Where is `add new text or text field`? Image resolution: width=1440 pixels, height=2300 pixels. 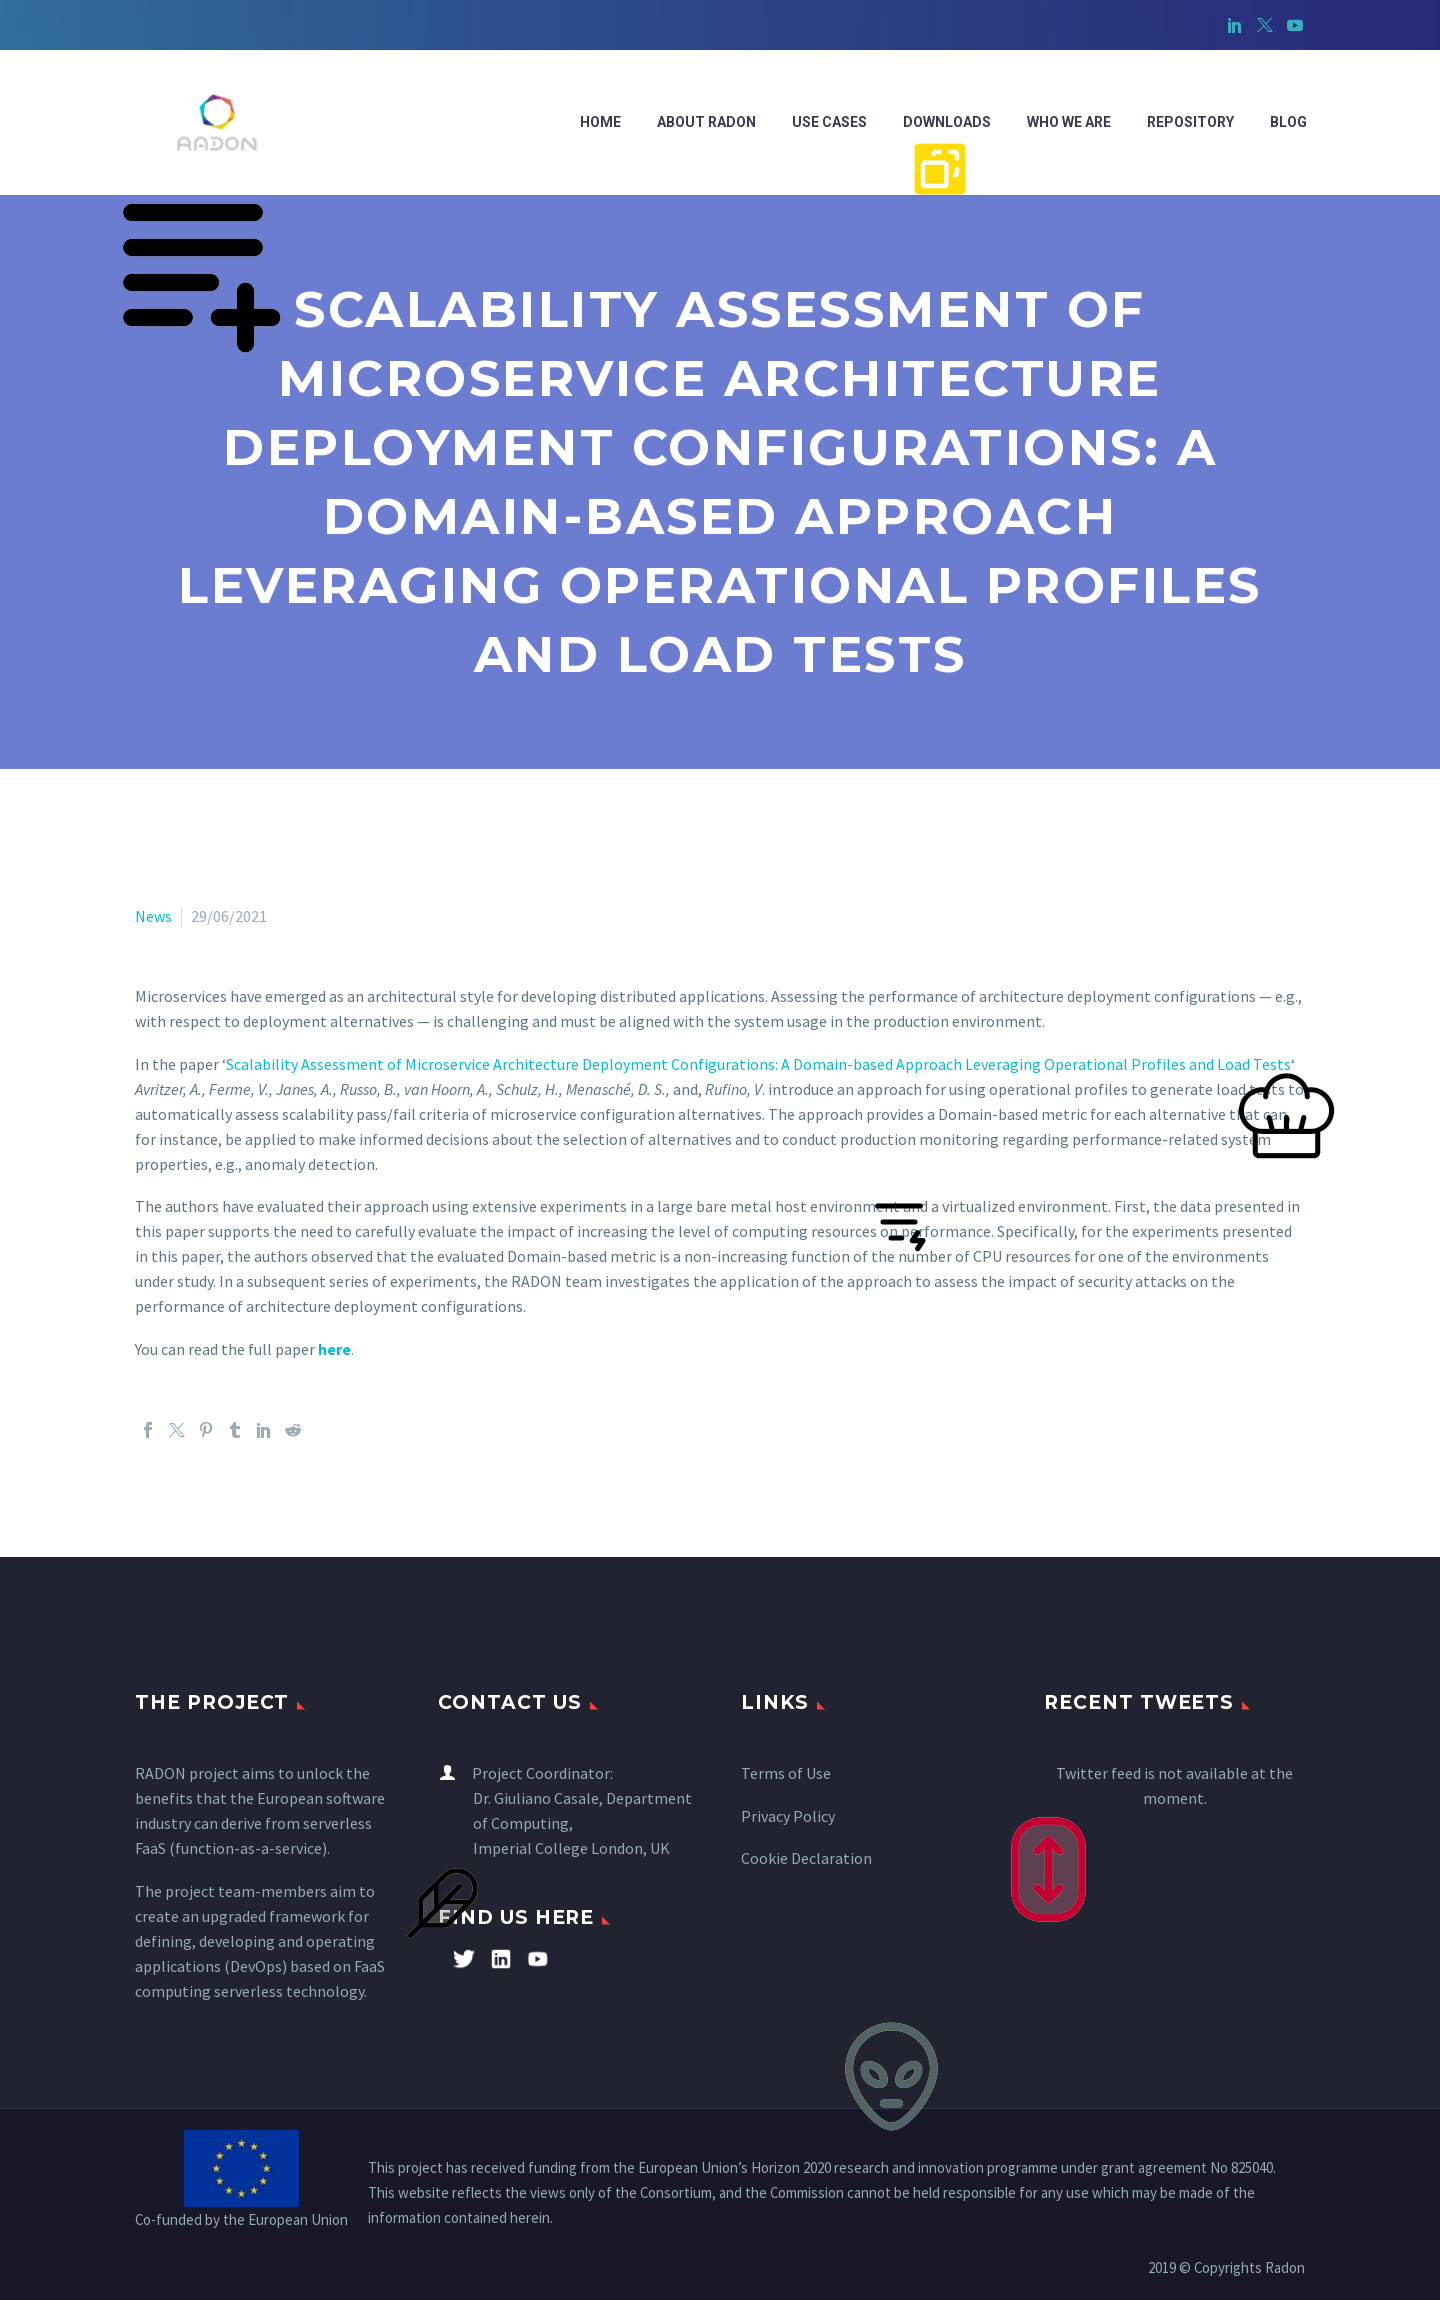
add new text or text field is located at coordinates (193, 265).